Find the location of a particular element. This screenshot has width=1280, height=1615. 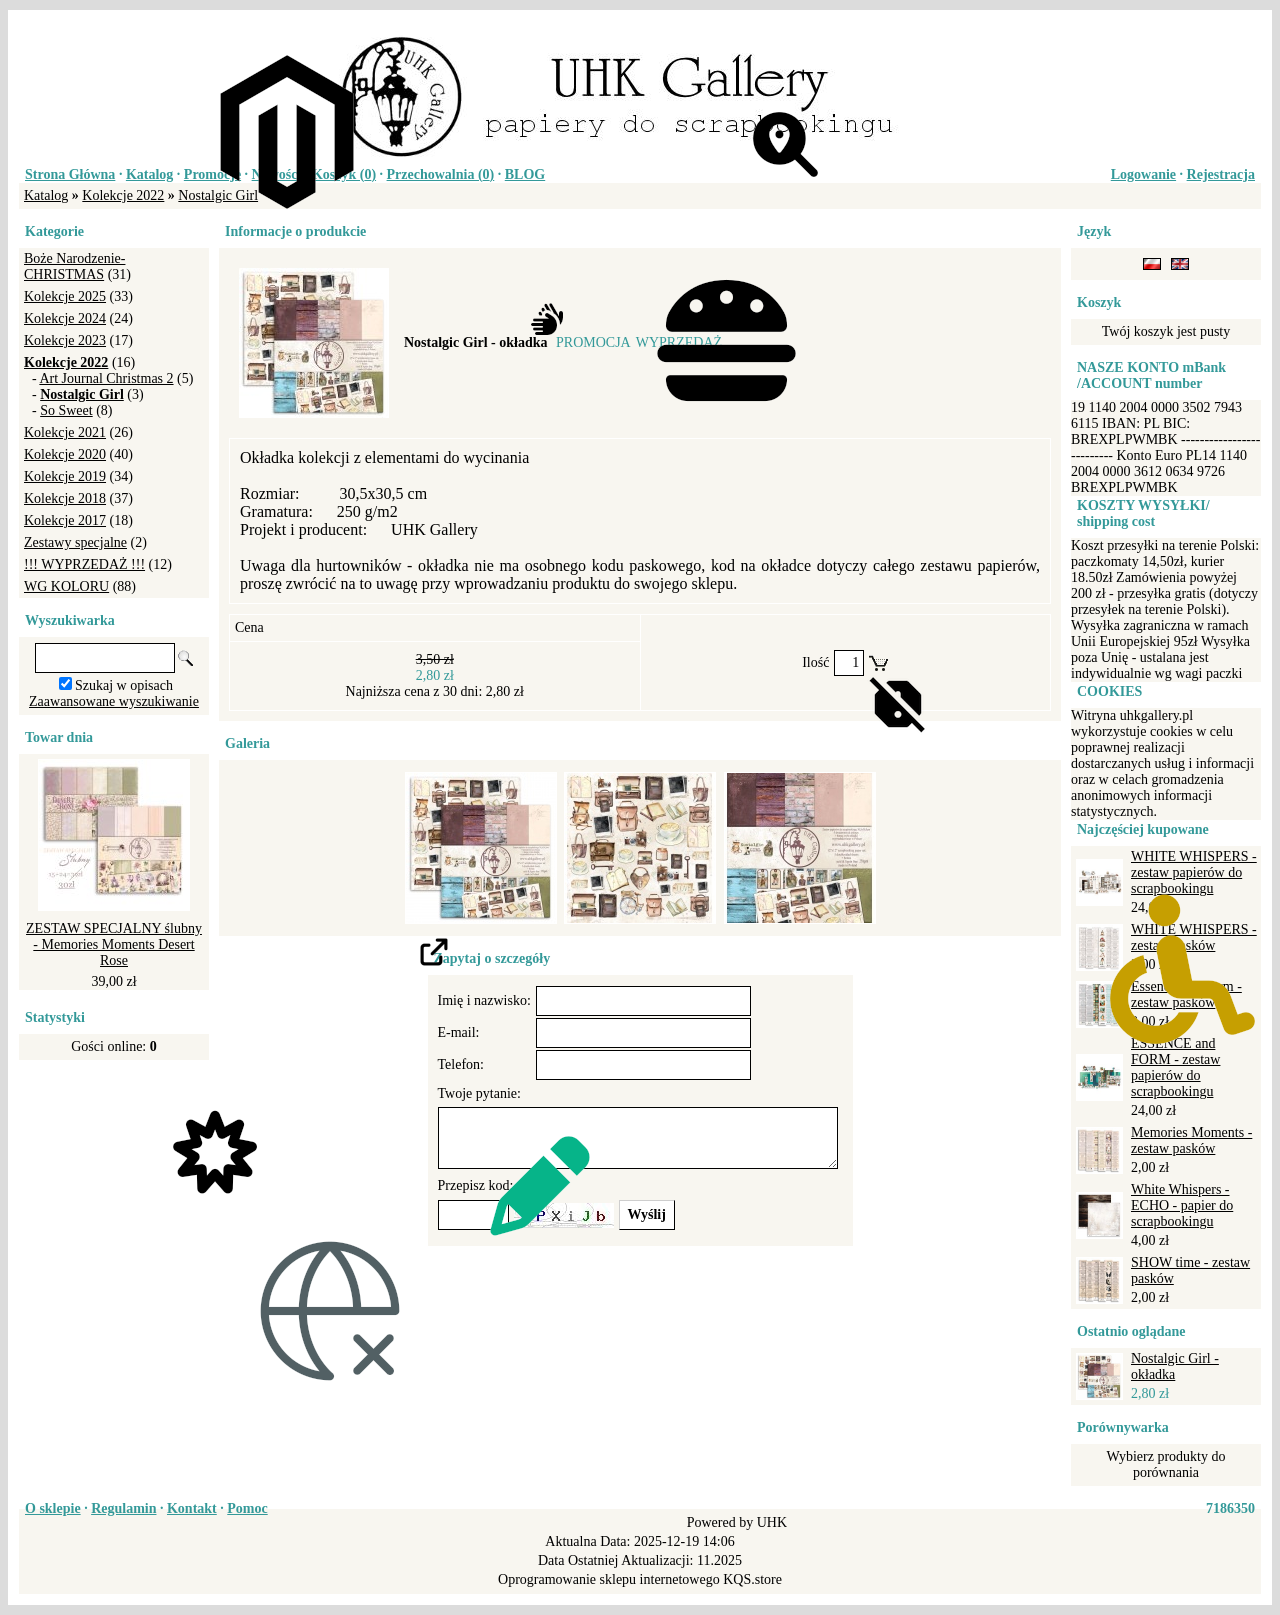

magento e-commerce platform logo is located at coordinates (287, 132).